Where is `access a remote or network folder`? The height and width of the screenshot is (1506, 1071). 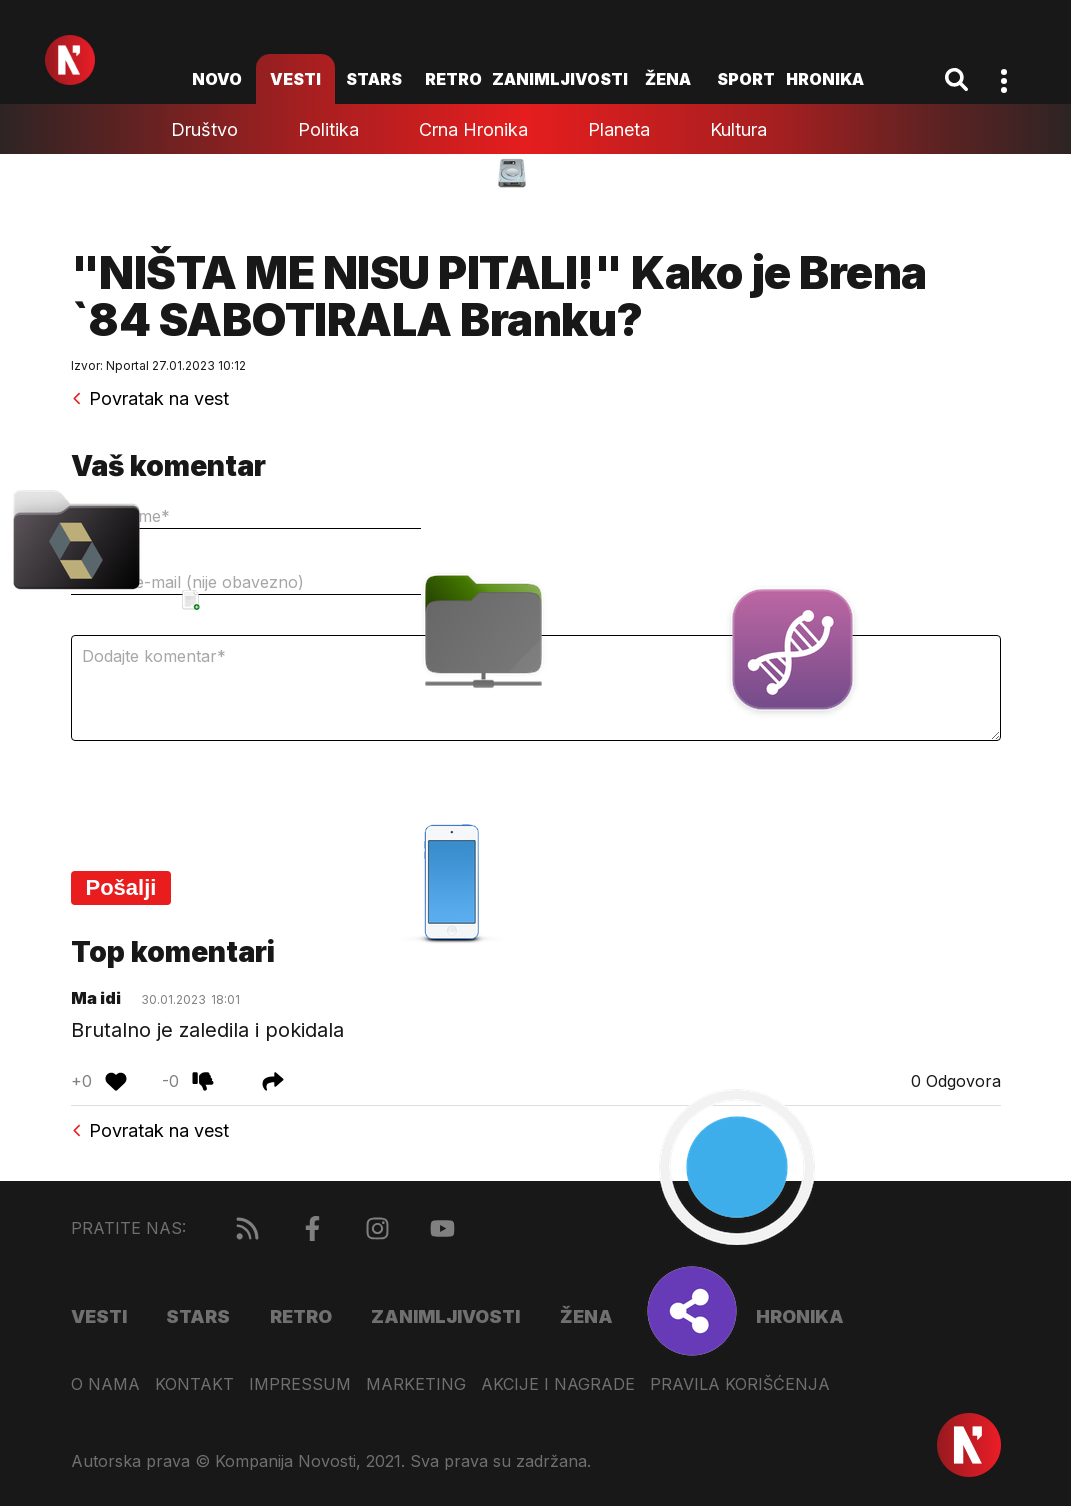
access a remote or network folder is located at coordinates (483, 629).